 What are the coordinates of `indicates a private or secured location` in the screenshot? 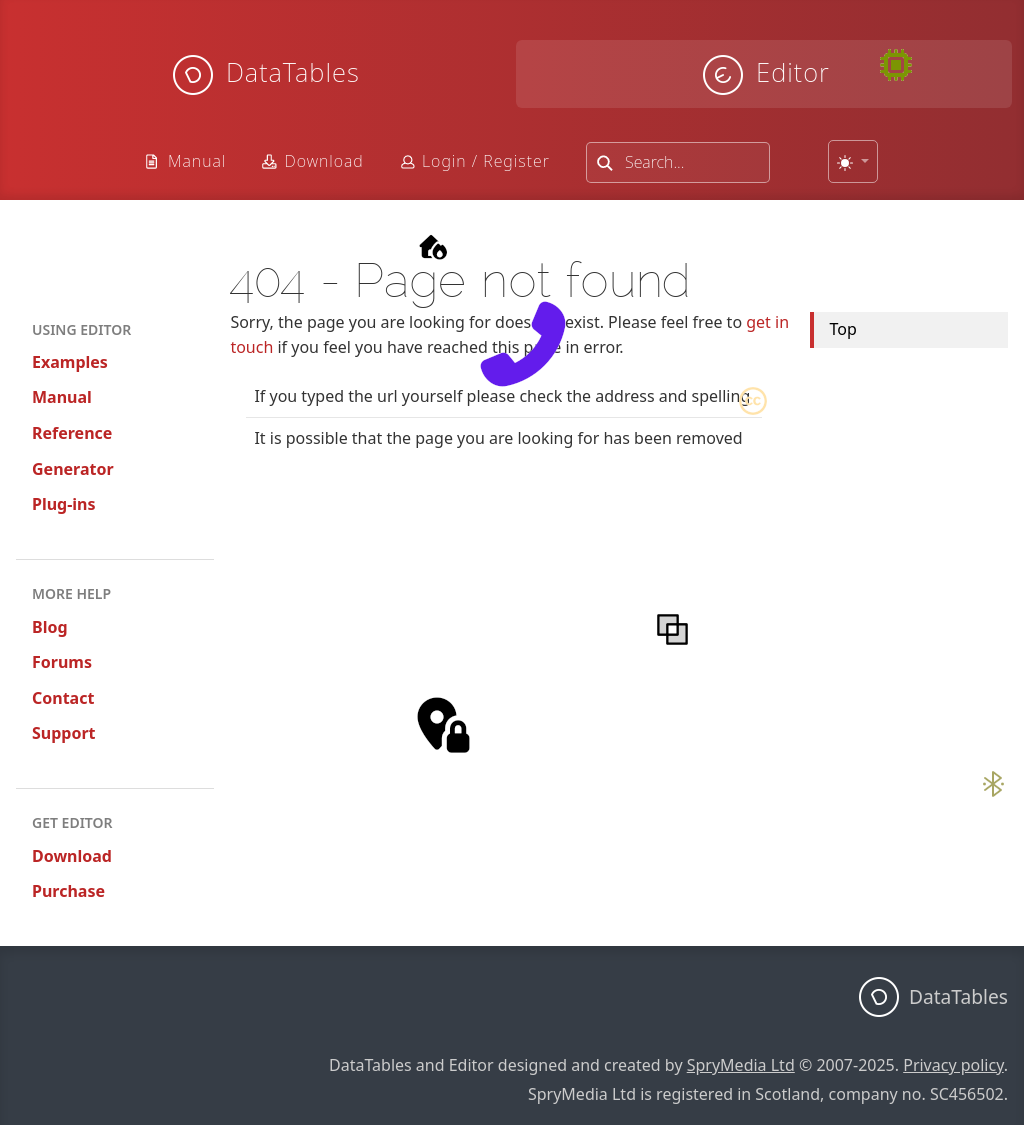 It's located at (443, 723).